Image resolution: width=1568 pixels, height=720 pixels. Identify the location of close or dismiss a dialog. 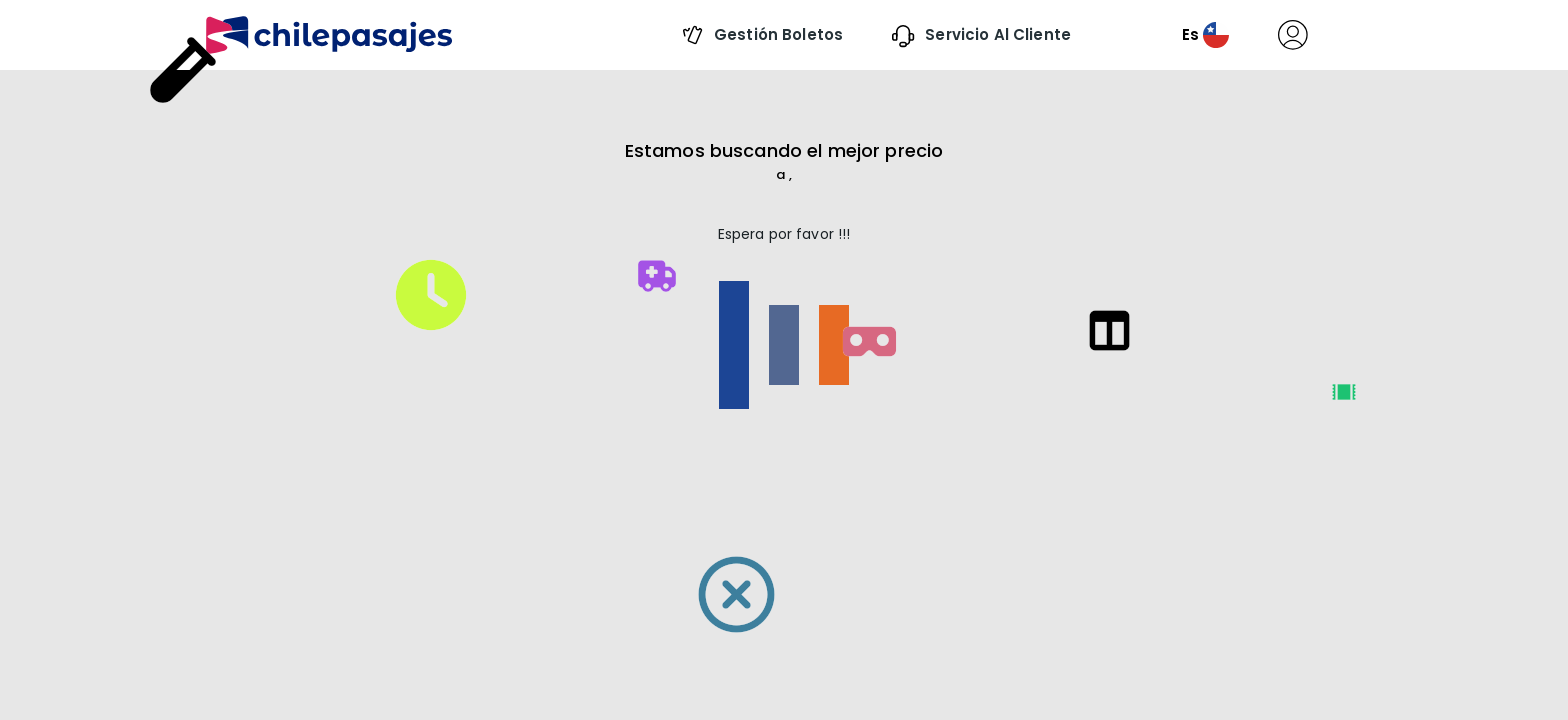
(736, 594).